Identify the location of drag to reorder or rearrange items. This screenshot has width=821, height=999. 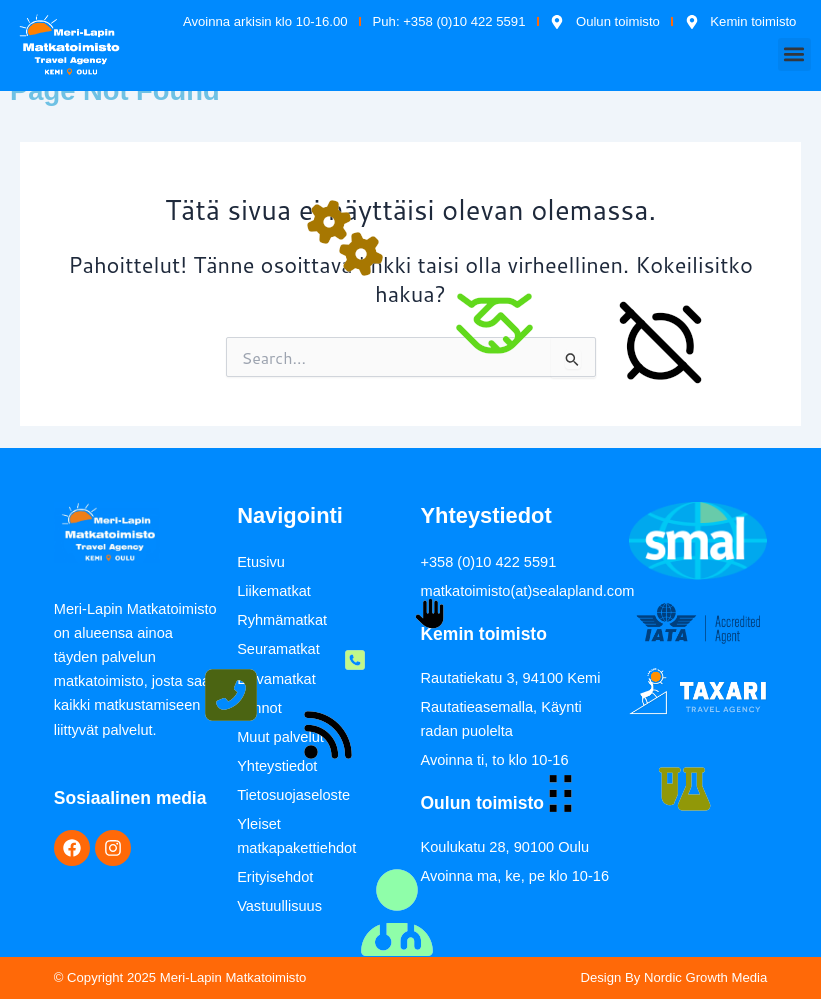
(560, 793).